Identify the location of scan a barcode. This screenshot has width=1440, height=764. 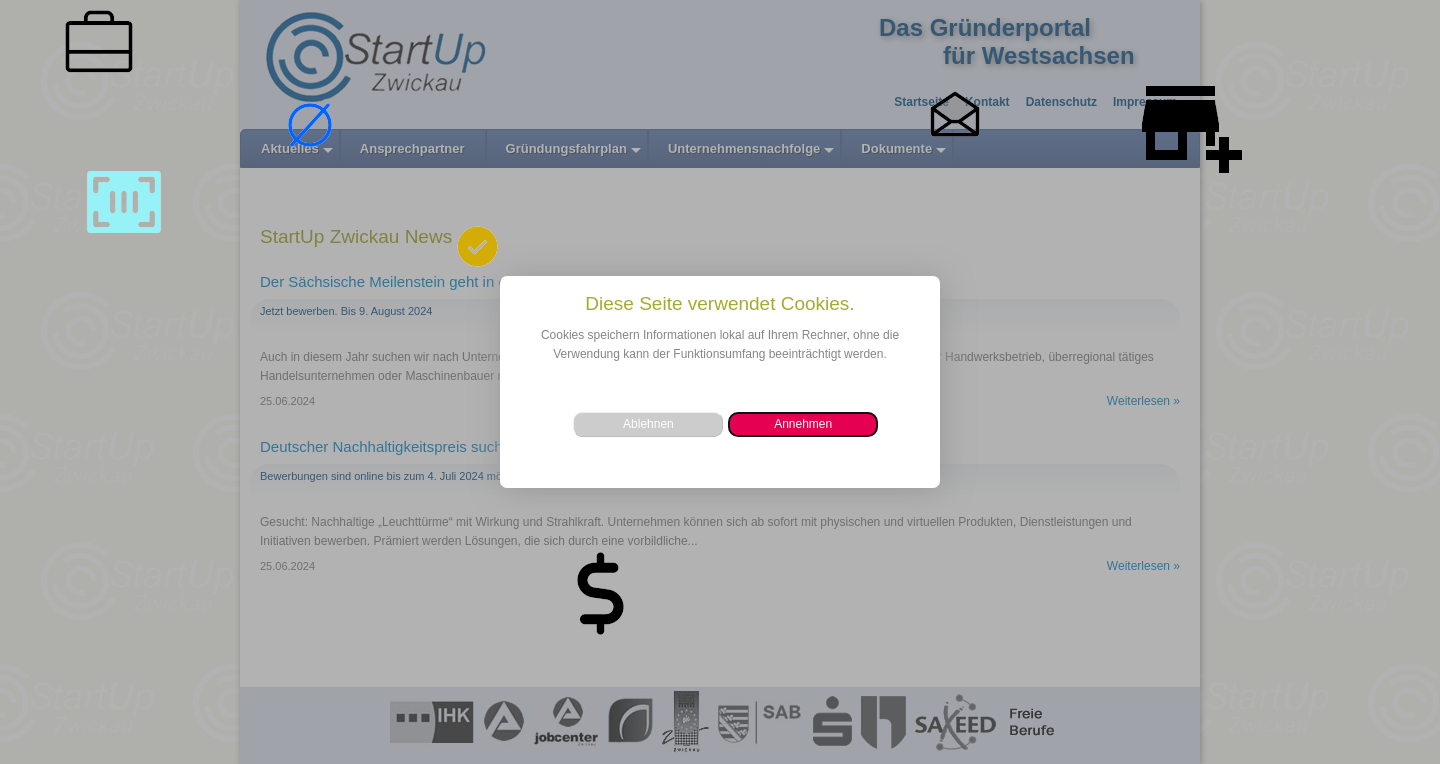
(124, 202).